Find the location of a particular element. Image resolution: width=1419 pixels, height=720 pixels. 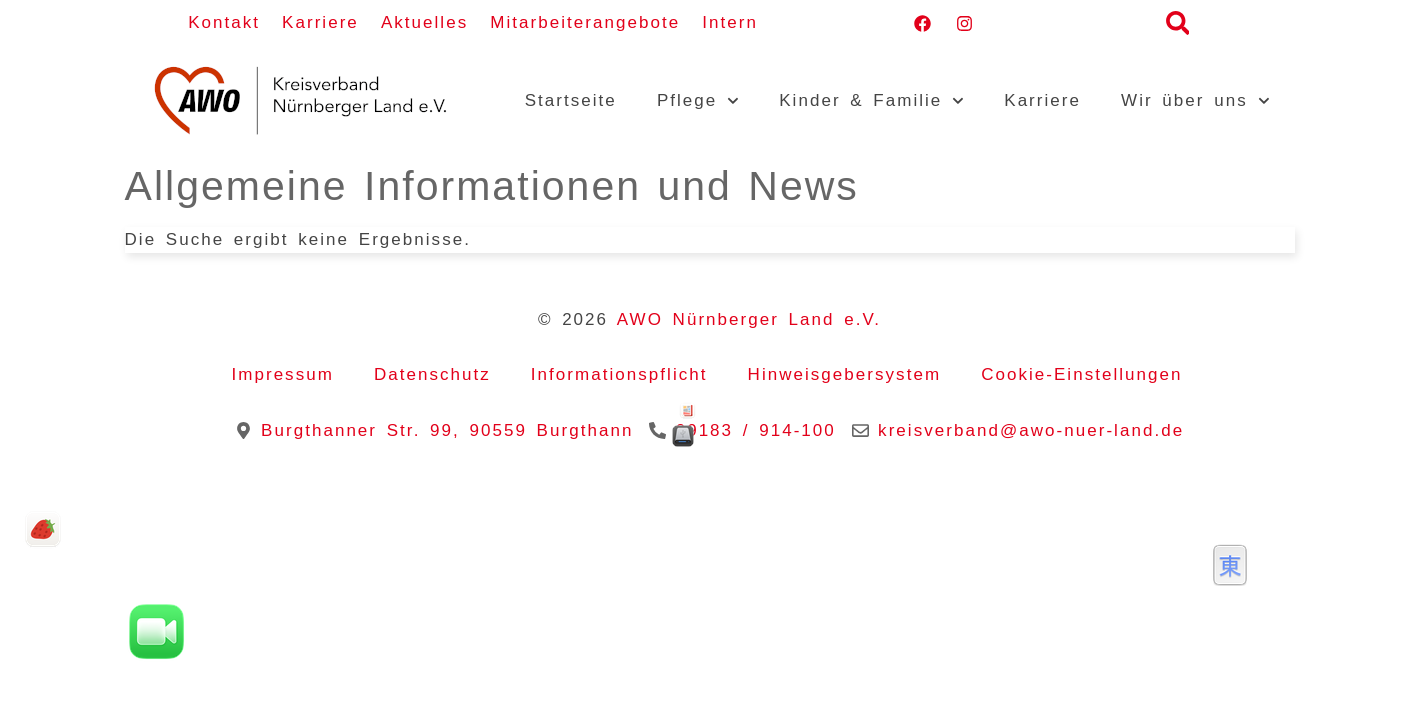

open FaceTime to start a video call is located at coordinates (156, 631).